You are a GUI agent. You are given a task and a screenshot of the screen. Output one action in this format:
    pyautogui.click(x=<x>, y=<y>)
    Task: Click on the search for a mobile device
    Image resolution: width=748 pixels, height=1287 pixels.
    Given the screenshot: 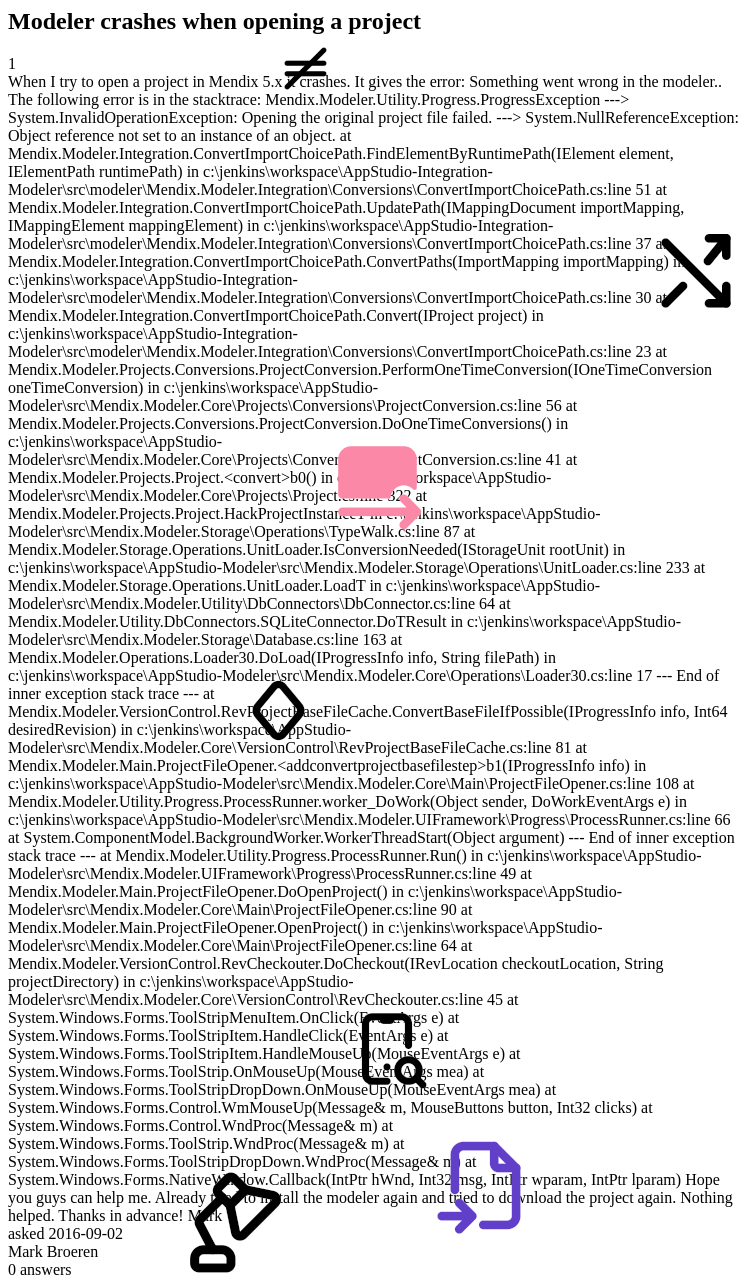 What is the action you would take?
    pyautogui.click(x=387, y=1049)
    